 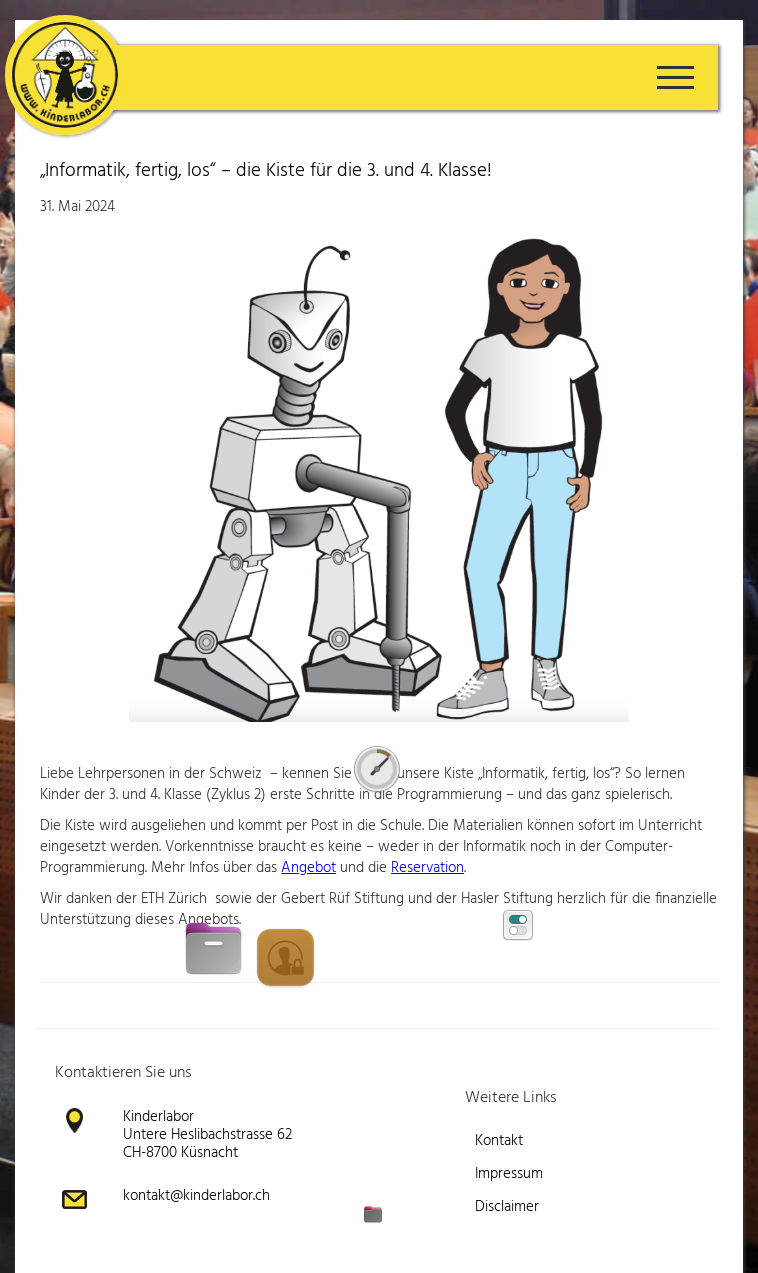 What do you see at coordinates (213, 948) in the screenshot?
I see `open the nautilus file manager` at bounding box center [213, 948].